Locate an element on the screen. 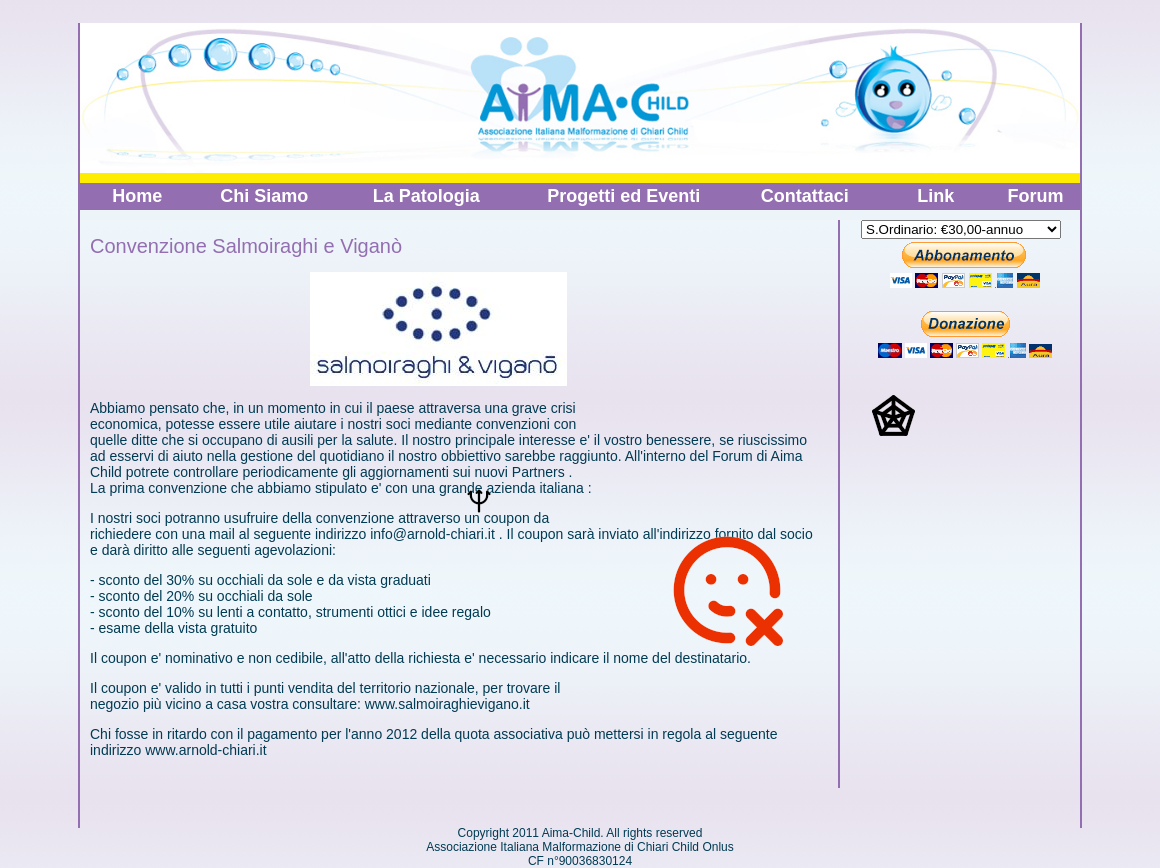 Image resolution: width=1160 pixels, height=868 pixels. neptune or poseidon symbol in astrology or mythology app is located at coordinates (479, 501).